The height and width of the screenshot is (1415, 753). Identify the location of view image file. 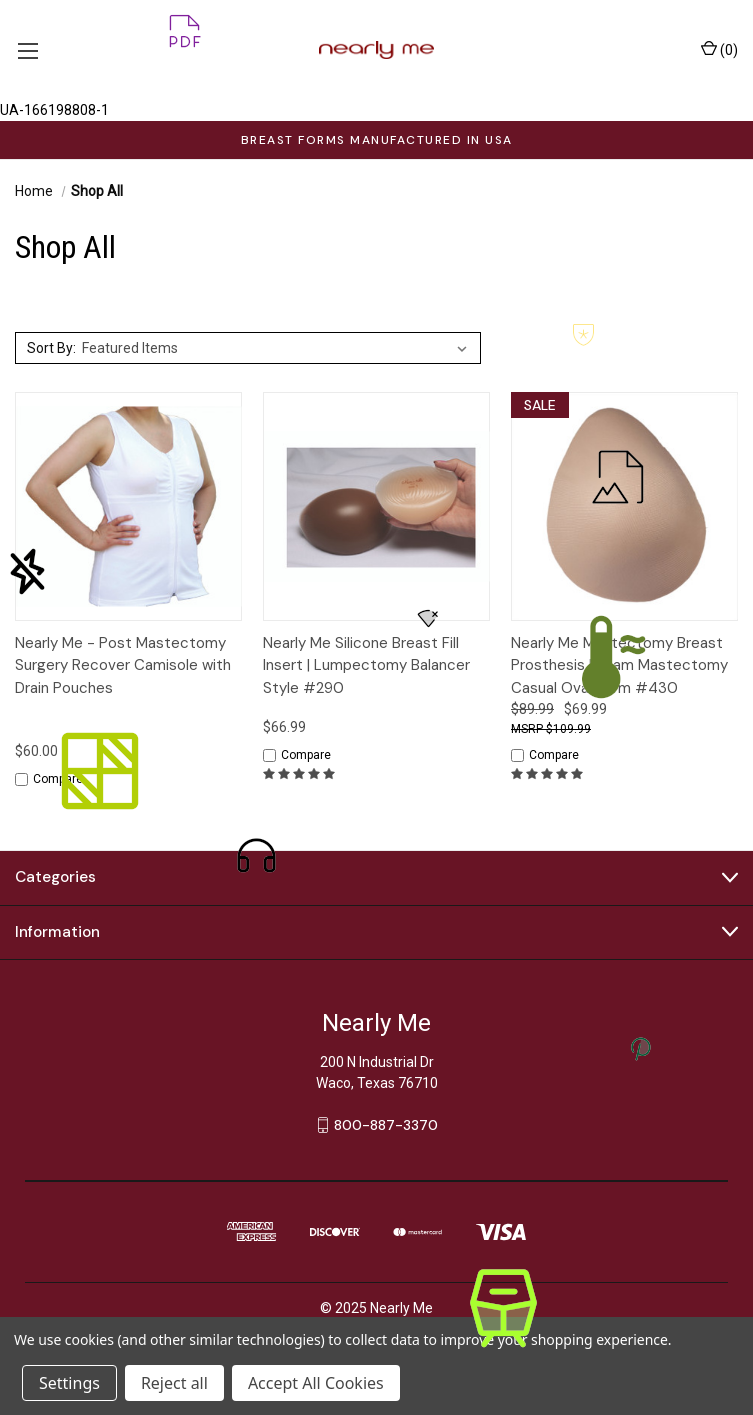
(621, 477).